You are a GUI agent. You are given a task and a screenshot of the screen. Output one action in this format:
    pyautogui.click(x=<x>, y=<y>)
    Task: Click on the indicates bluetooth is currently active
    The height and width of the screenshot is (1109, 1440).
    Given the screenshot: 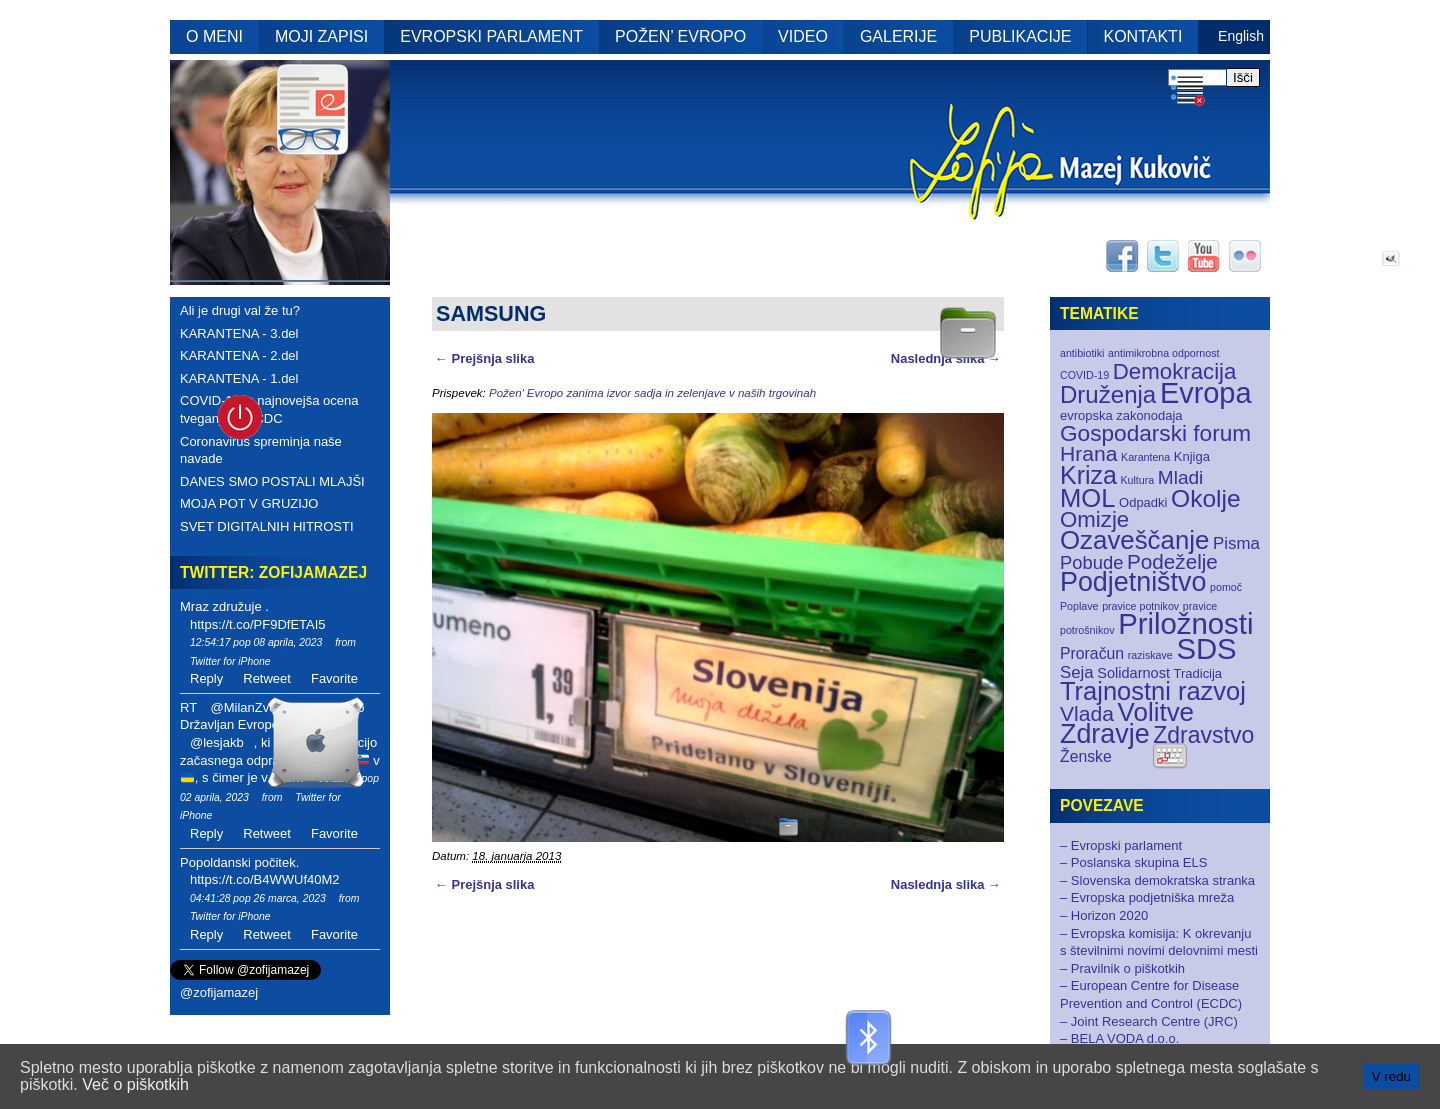 What is the action you would take?
    pyautogui.click(x=868, y=1037)
    